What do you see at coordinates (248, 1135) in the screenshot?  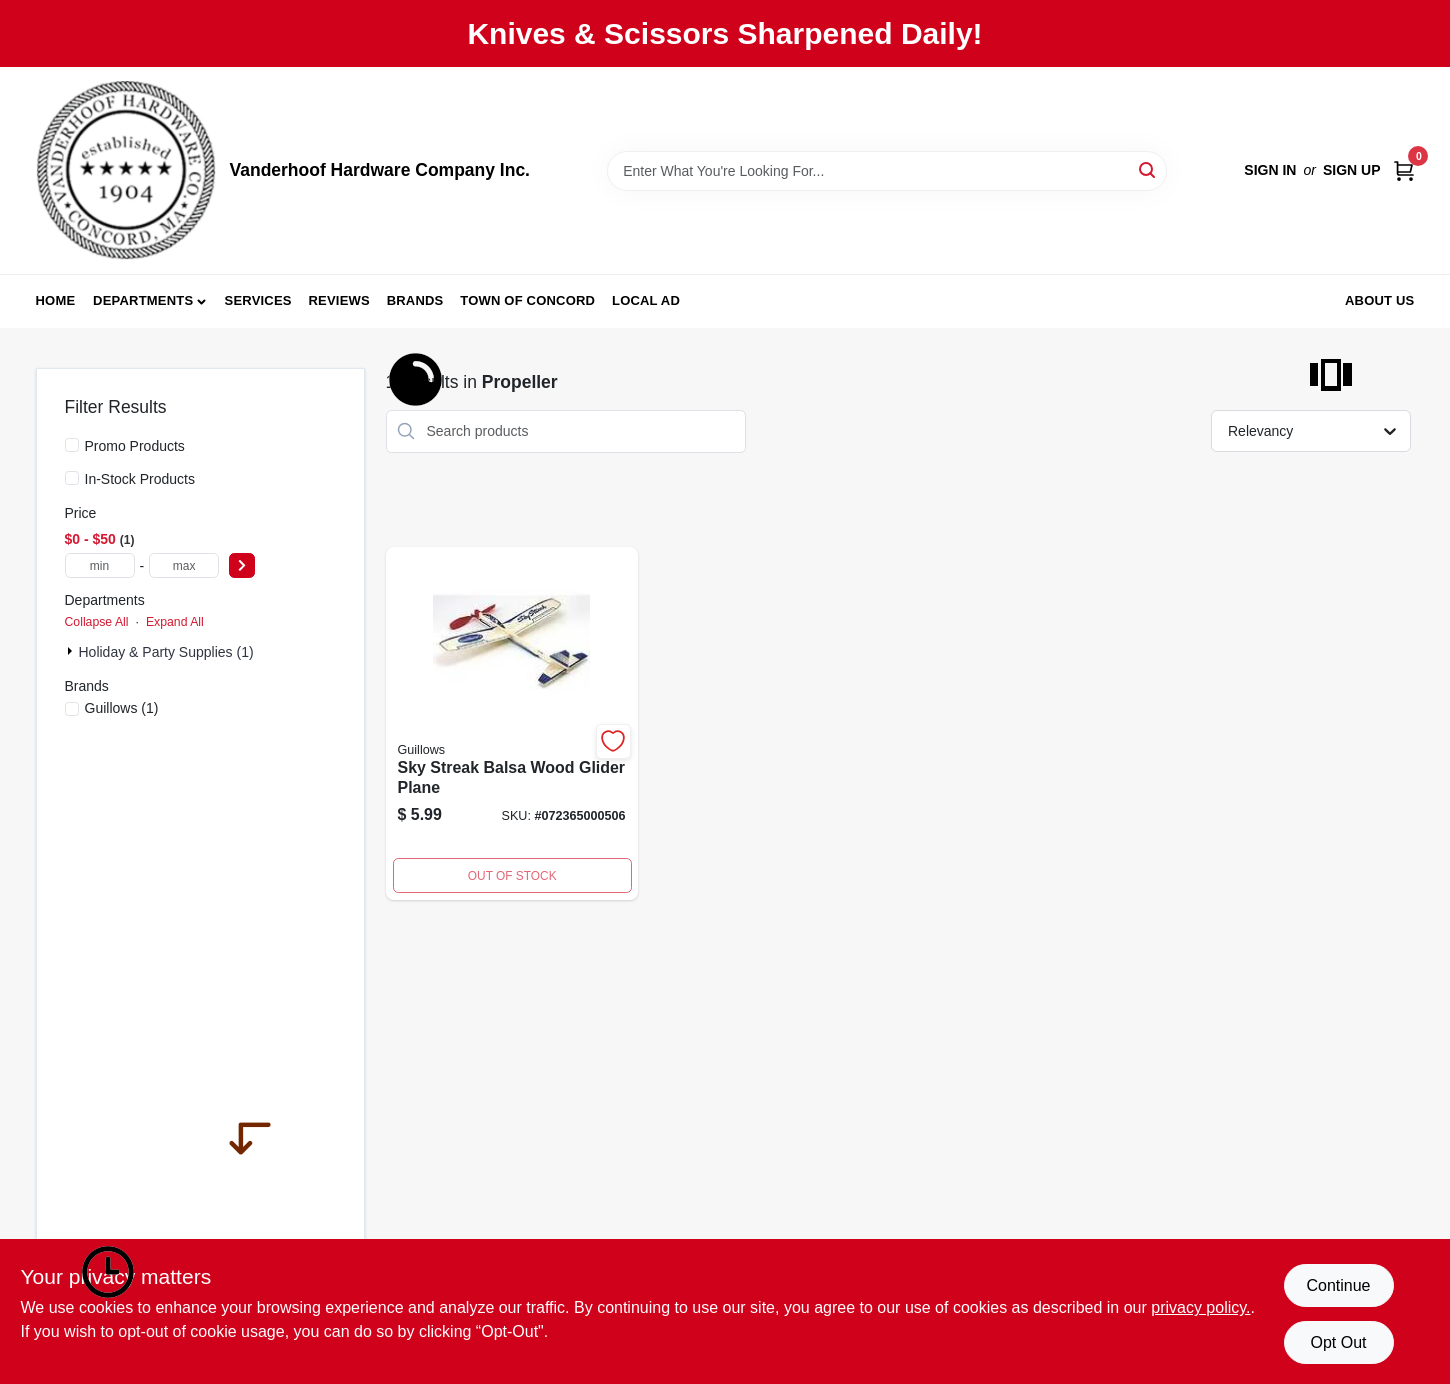 I see `navigate back and down in a menu hierarchy` at bounding box center [248, 1135].